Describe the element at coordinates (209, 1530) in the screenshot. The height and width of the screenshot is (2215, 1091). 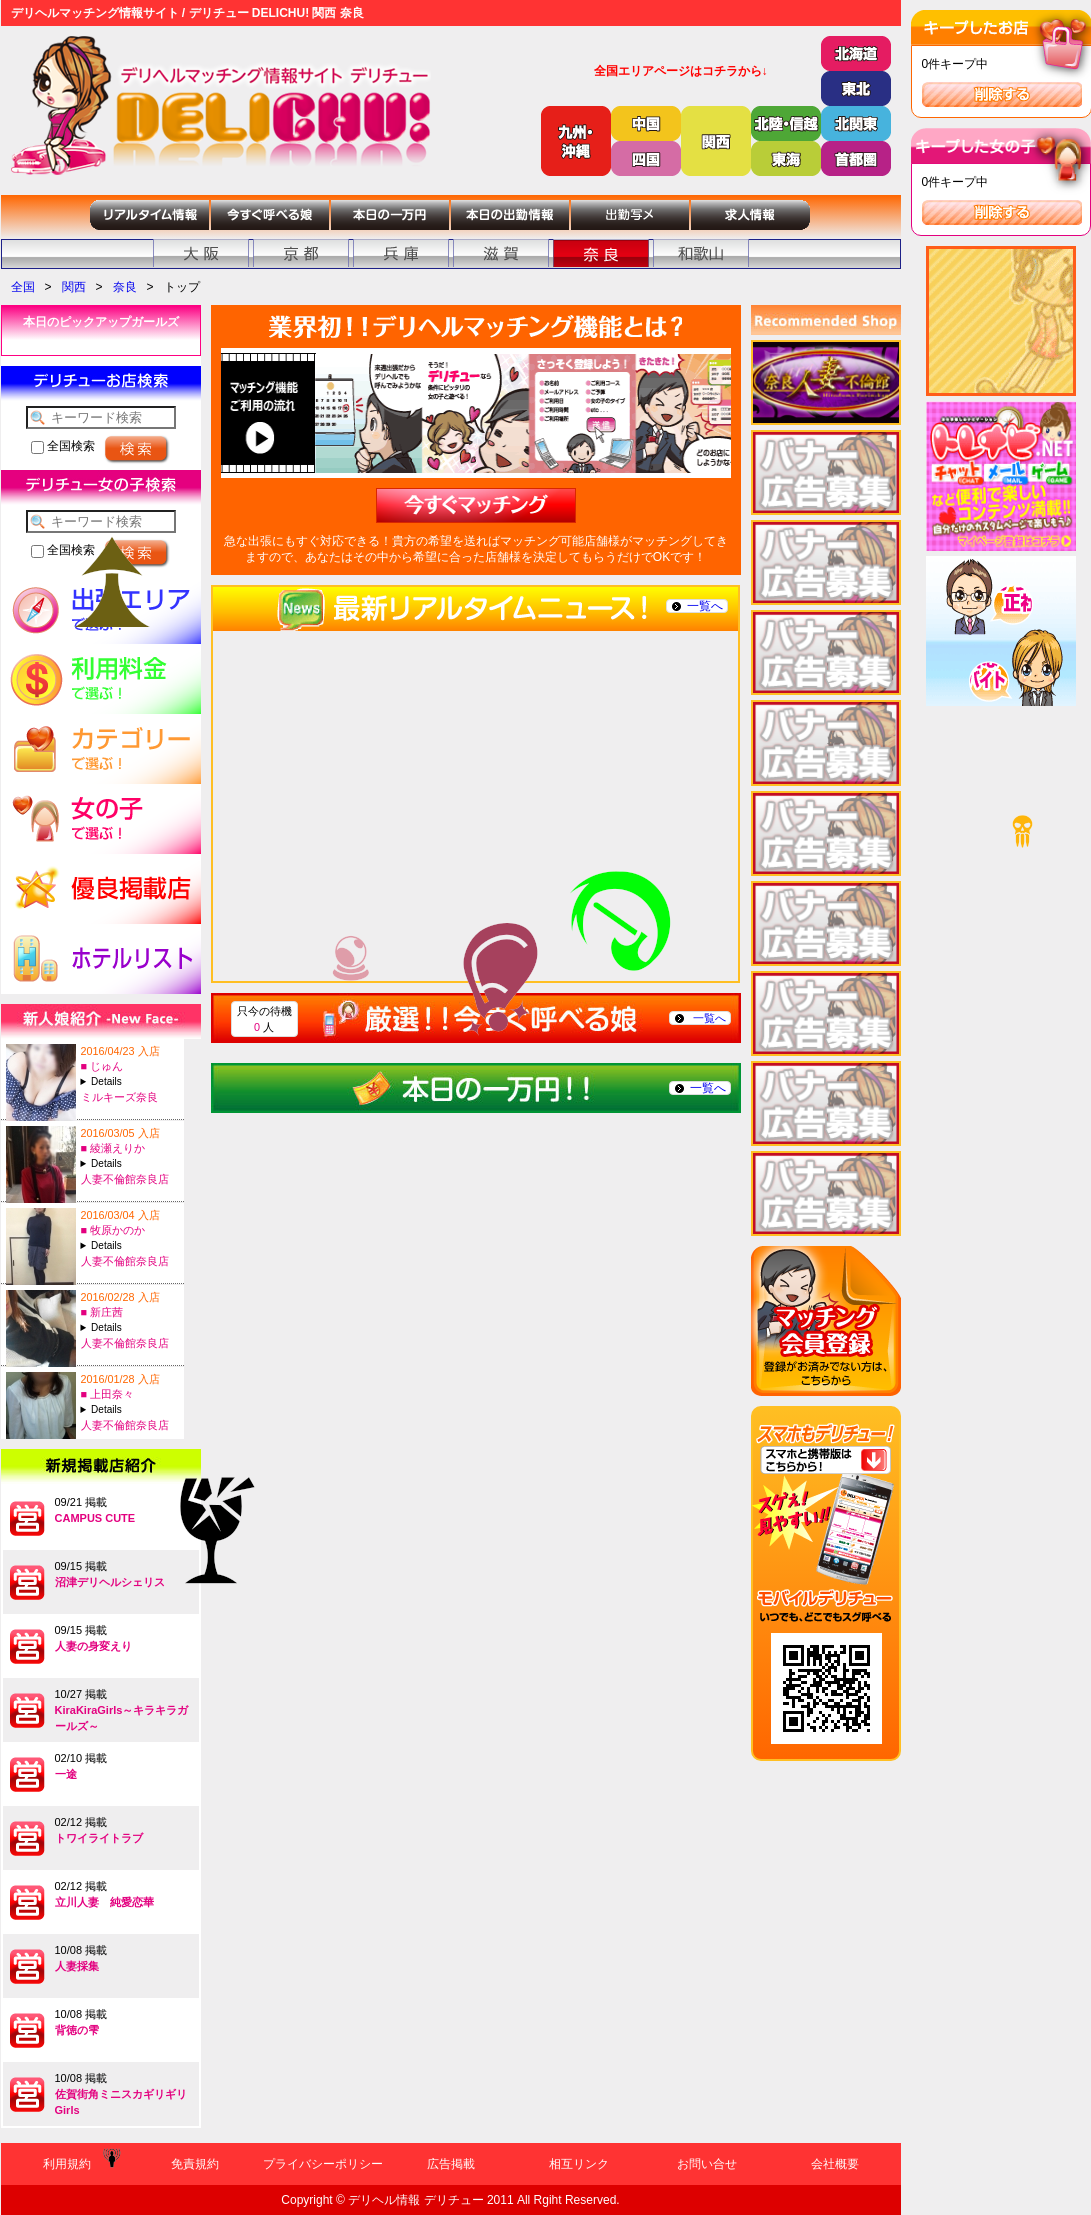
I see `indicates fragile item or breakable content` at that location.